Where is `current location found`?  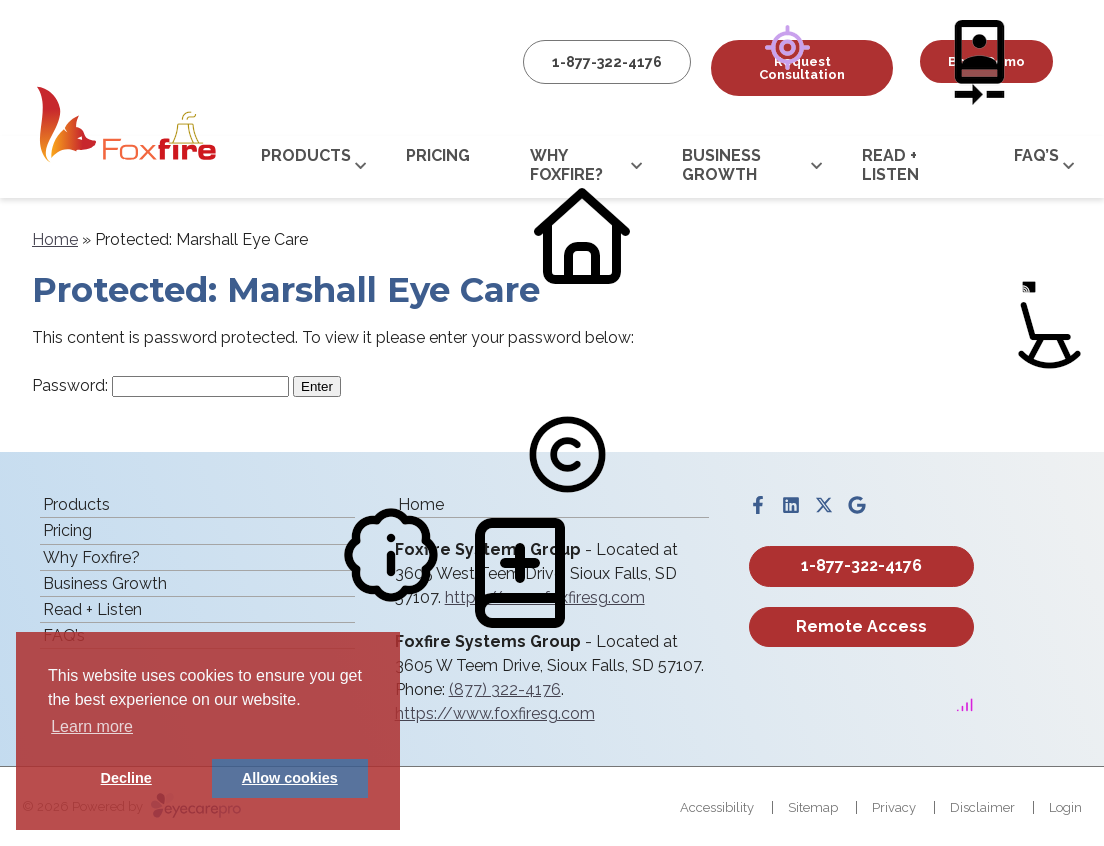
current location found is located at coordinates (787, 47).